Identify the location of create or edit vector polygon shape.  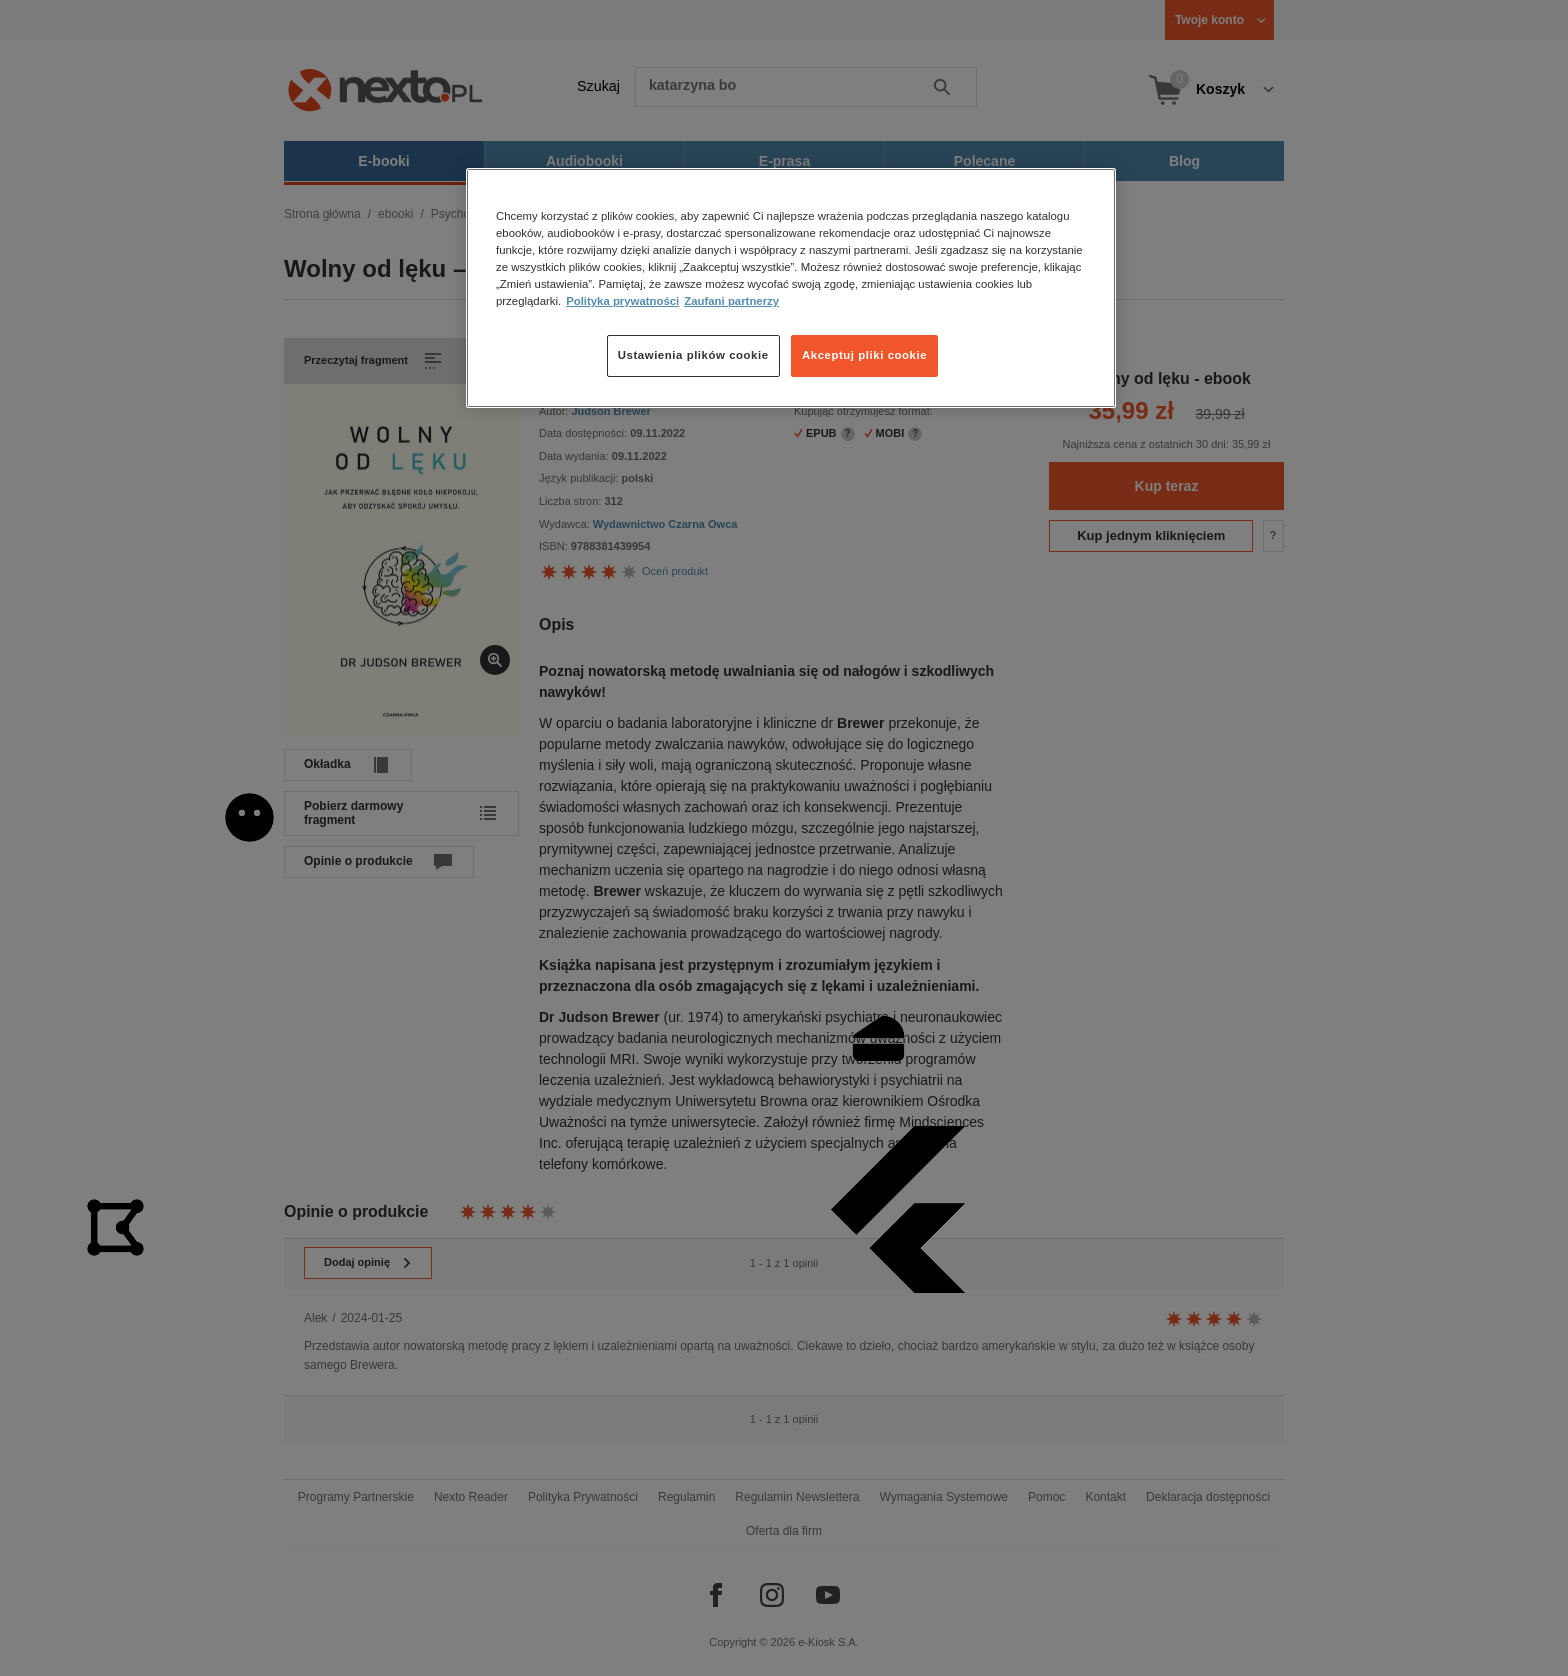
(115, 1227).